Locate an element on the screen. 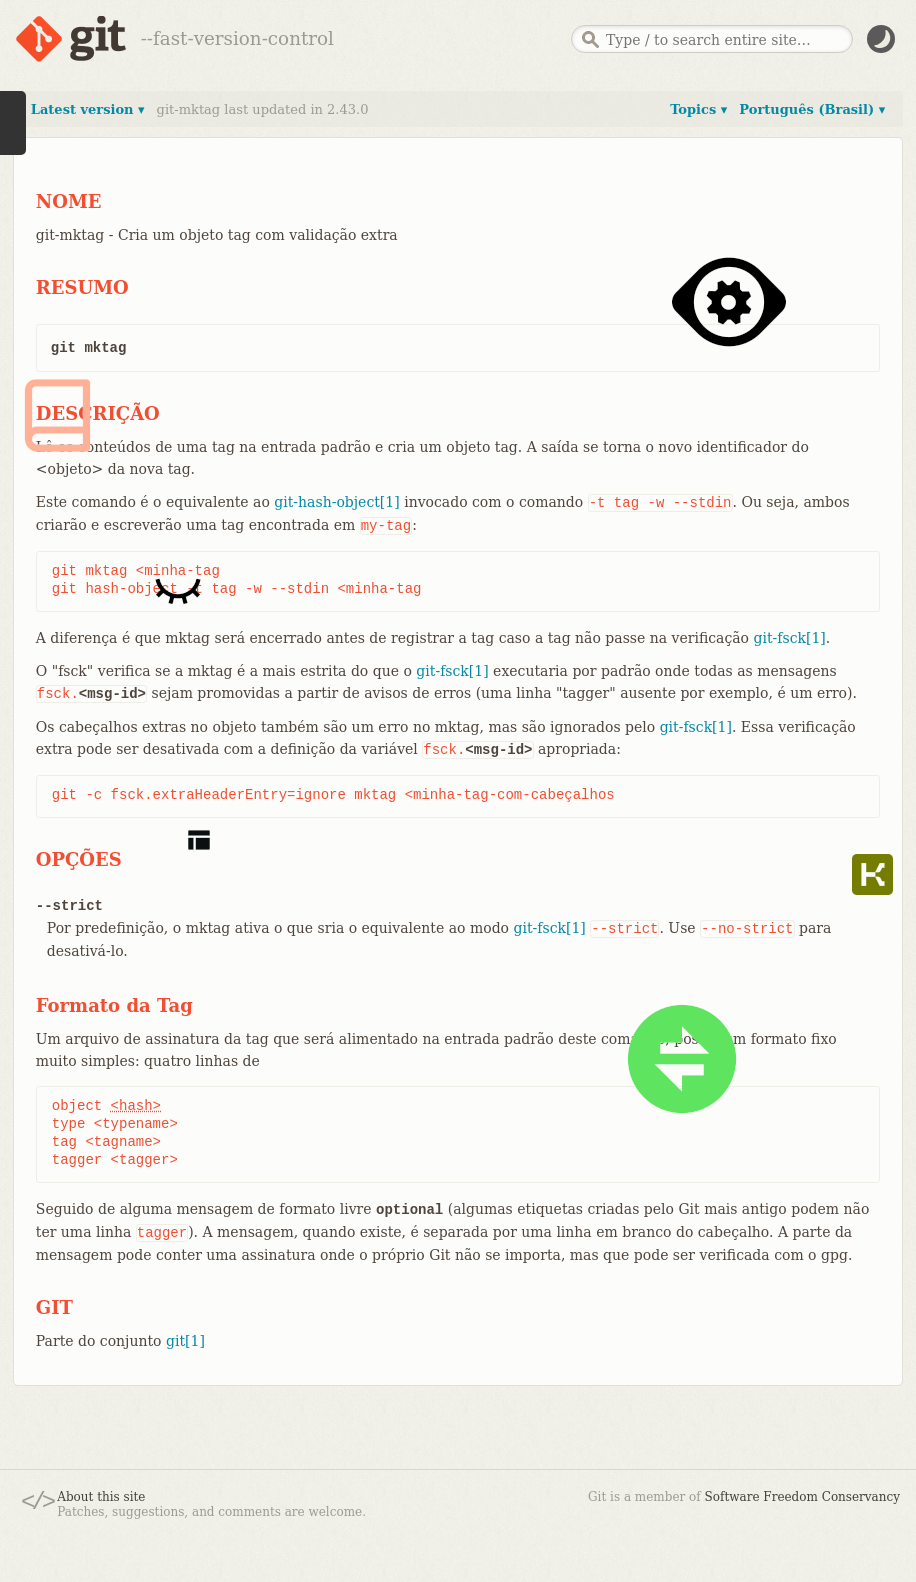  open your library or reading list is located at coordinates (57, 415).